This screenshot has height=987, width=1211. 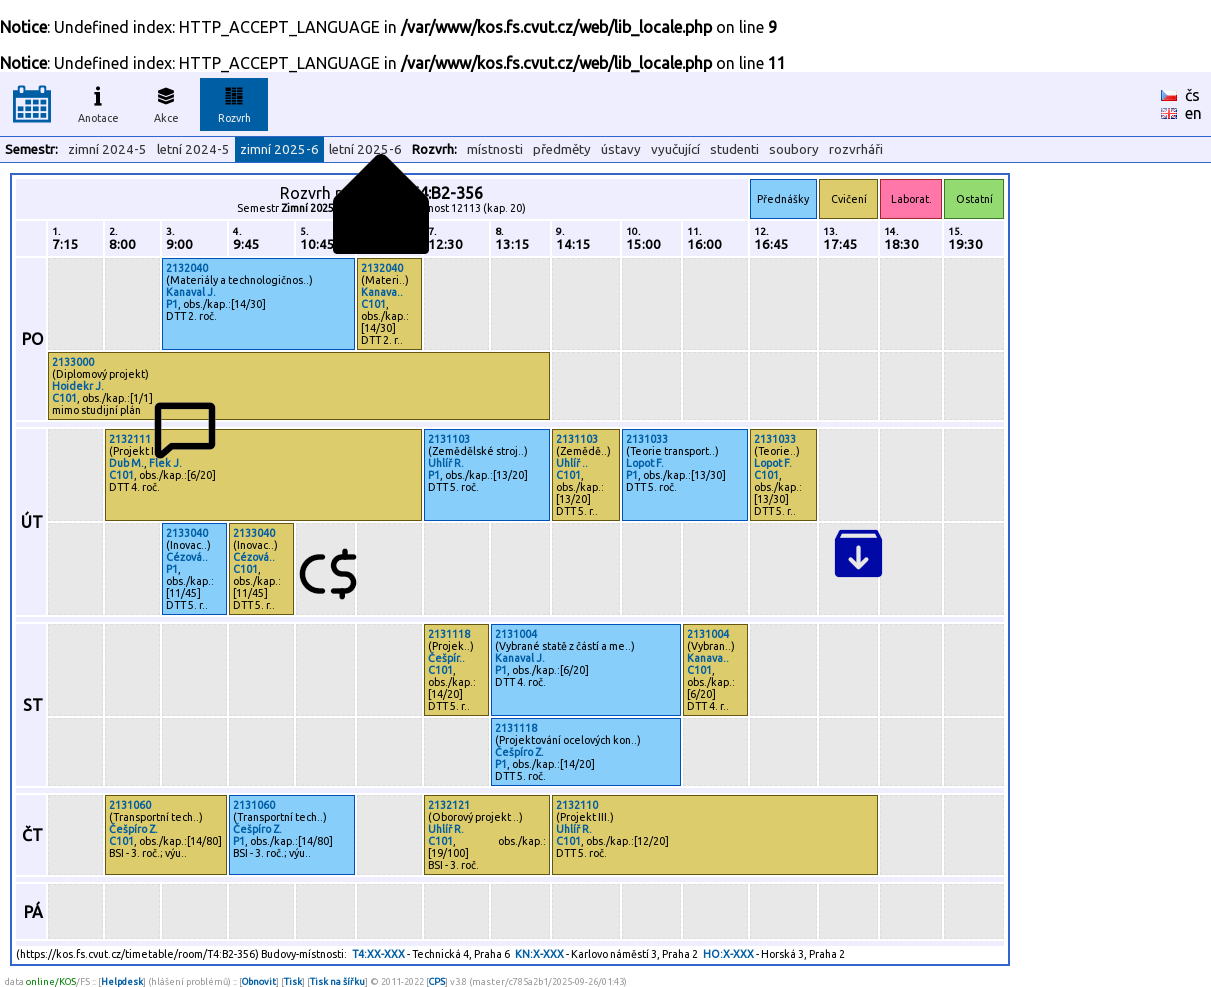 I want to click on indicates canadian dollar currency, so click(x=328, y=574).